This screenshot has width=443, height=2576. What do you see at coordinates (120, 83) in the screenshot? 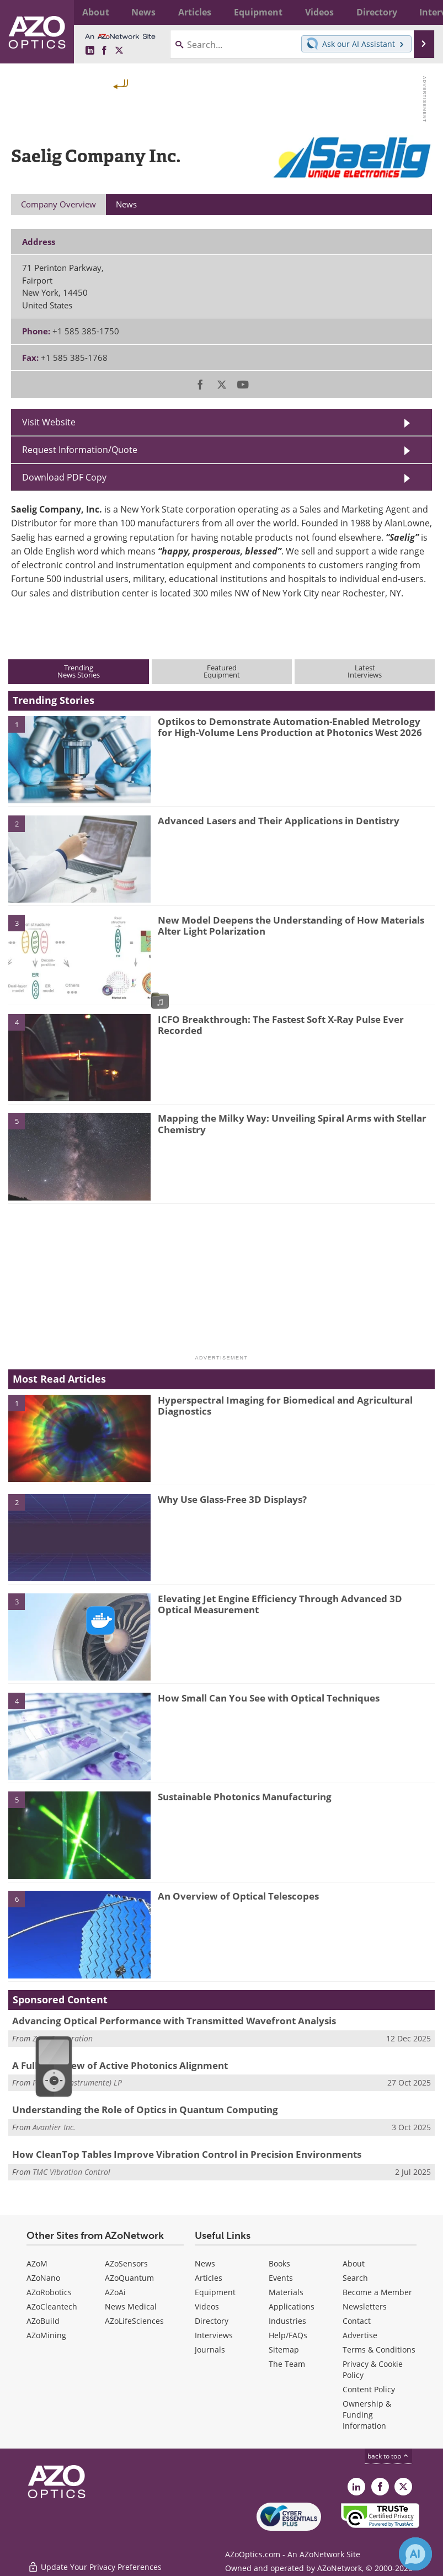
I see `reply to all recipients in an email thread` at bounding box center [120, 83].